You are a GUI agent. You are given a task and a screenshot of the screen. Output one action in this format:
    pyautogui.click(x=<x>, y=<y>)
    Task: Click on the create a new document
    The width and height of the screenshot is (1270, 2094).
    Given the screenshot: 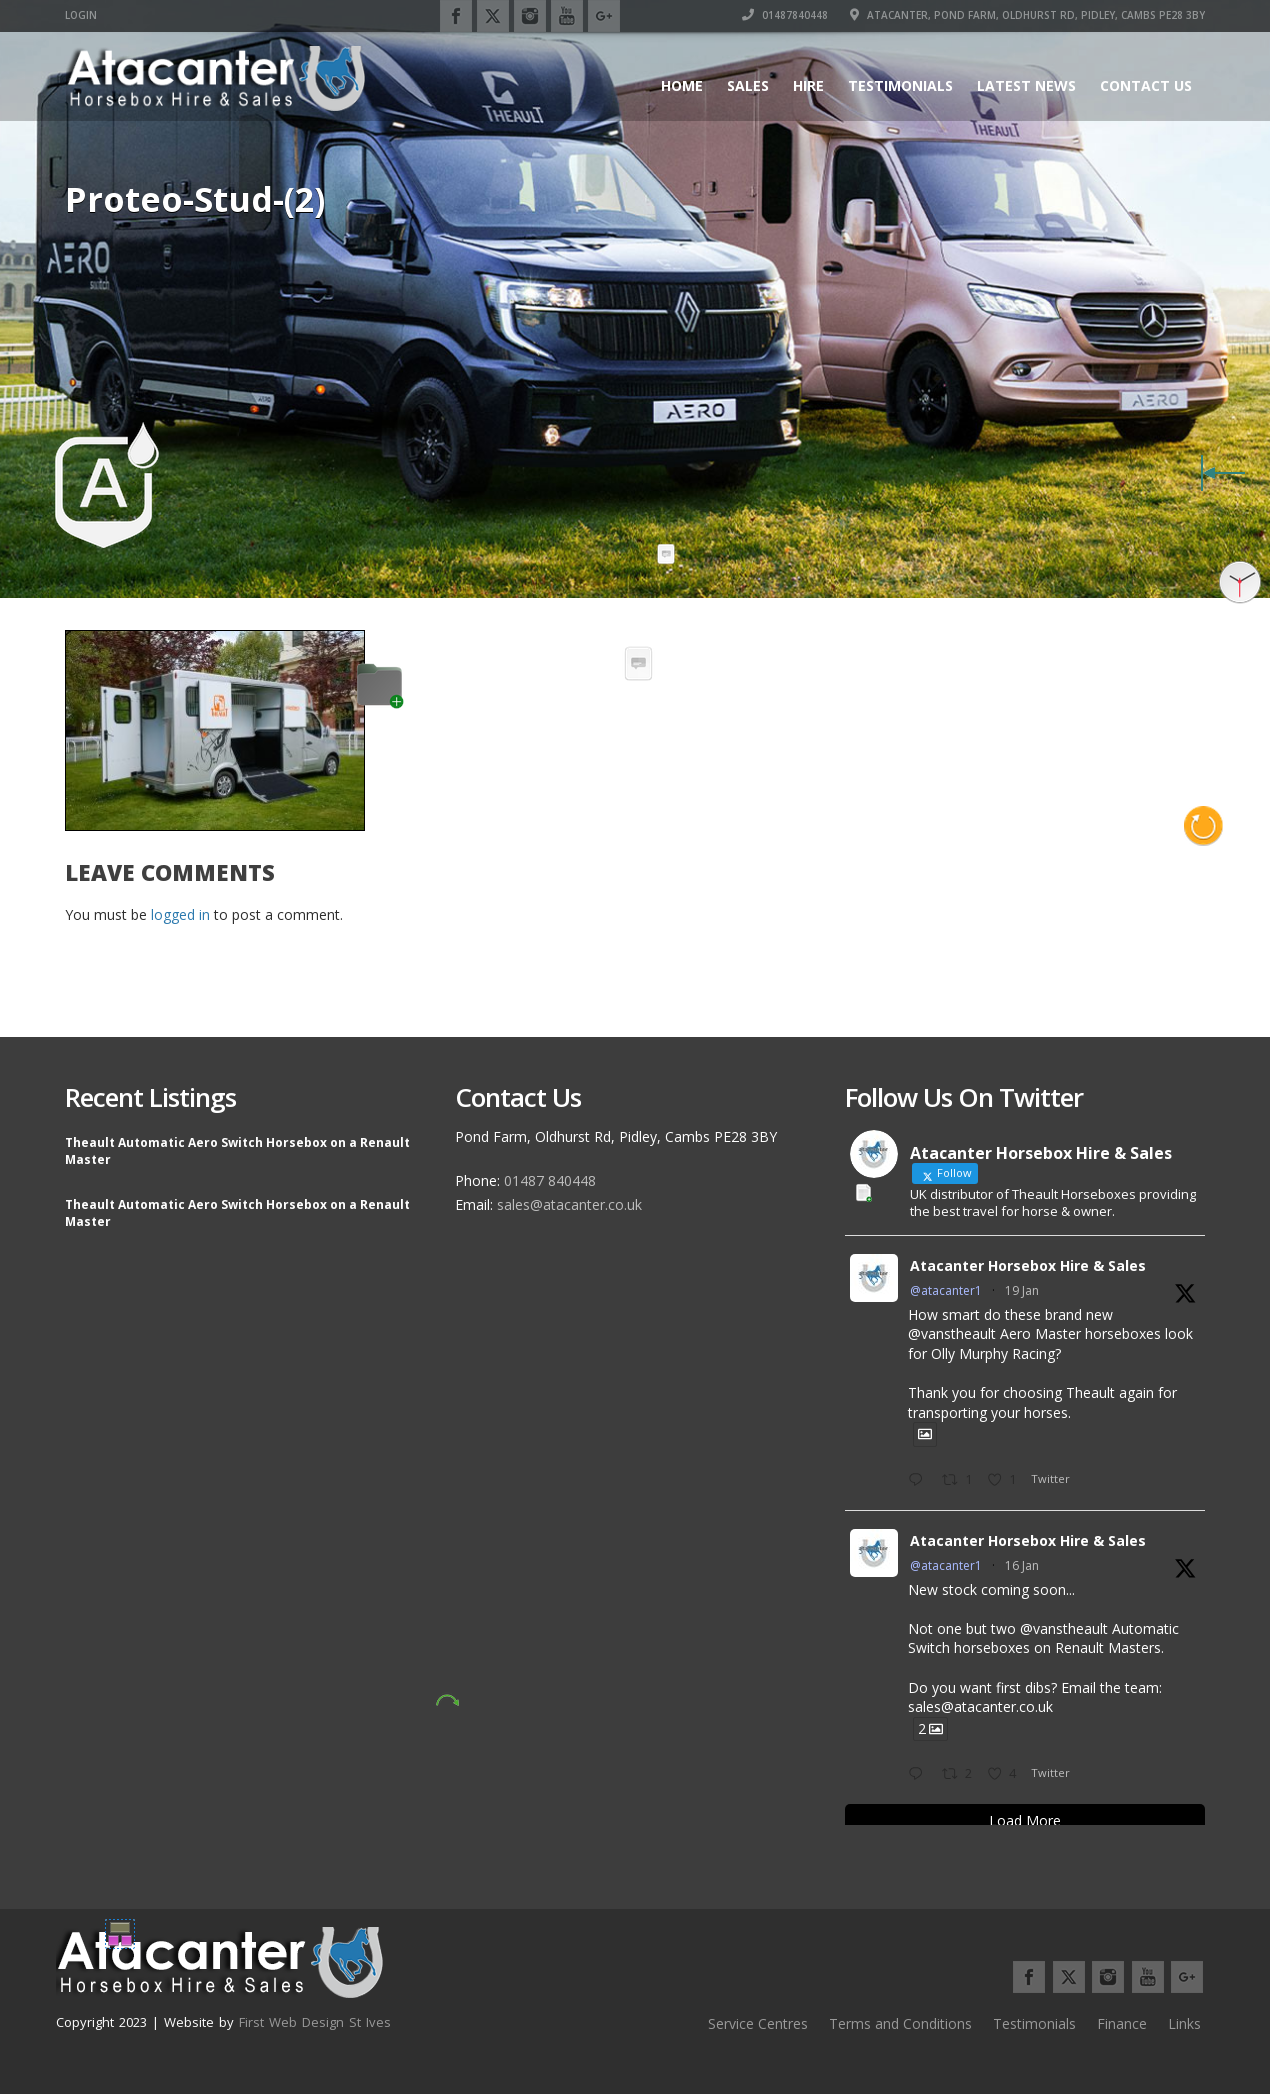 What is the action you would take?
    pyautogui.click(x=863, y=1192)
    